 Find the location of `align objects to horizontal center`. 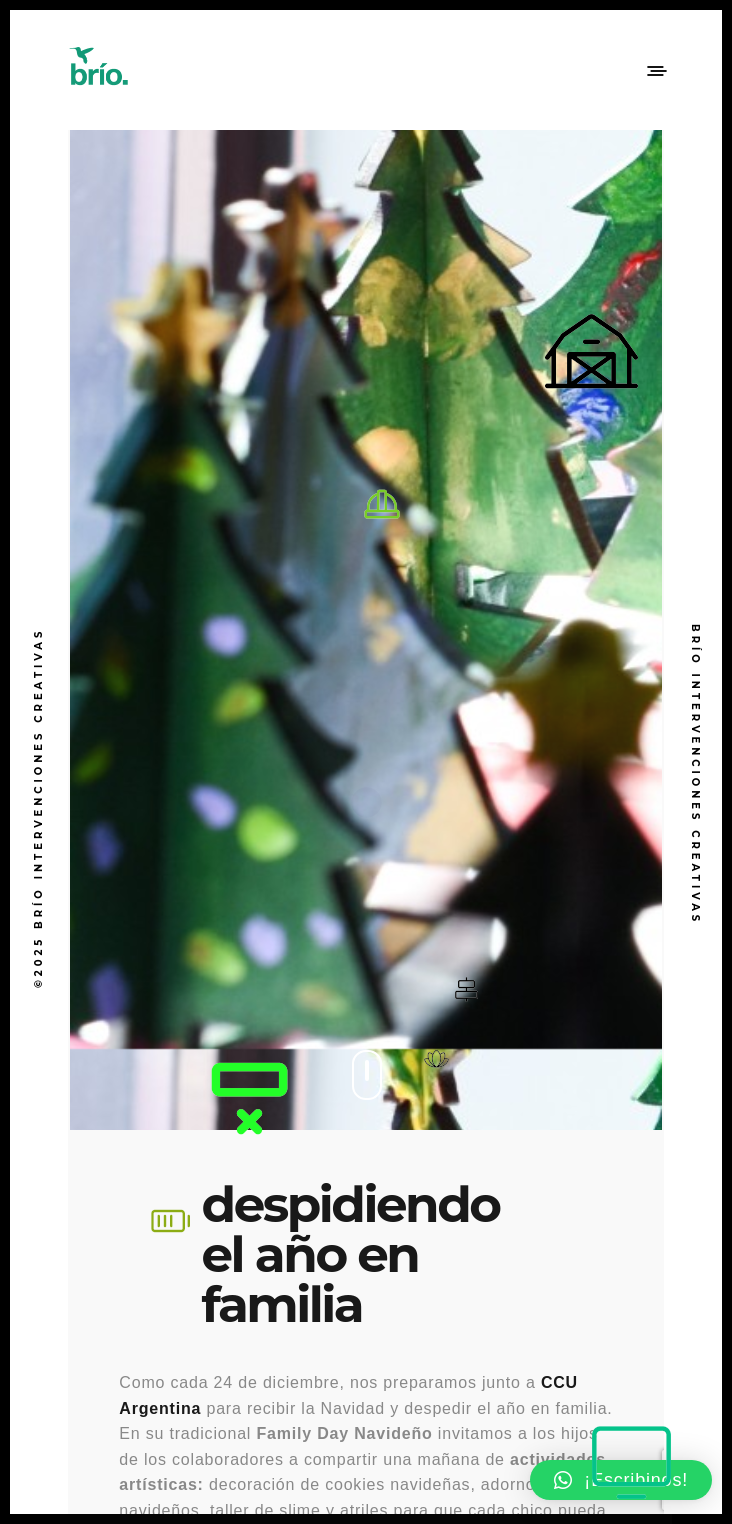

align objects to horizontal center is located at coordinates (466, 989).